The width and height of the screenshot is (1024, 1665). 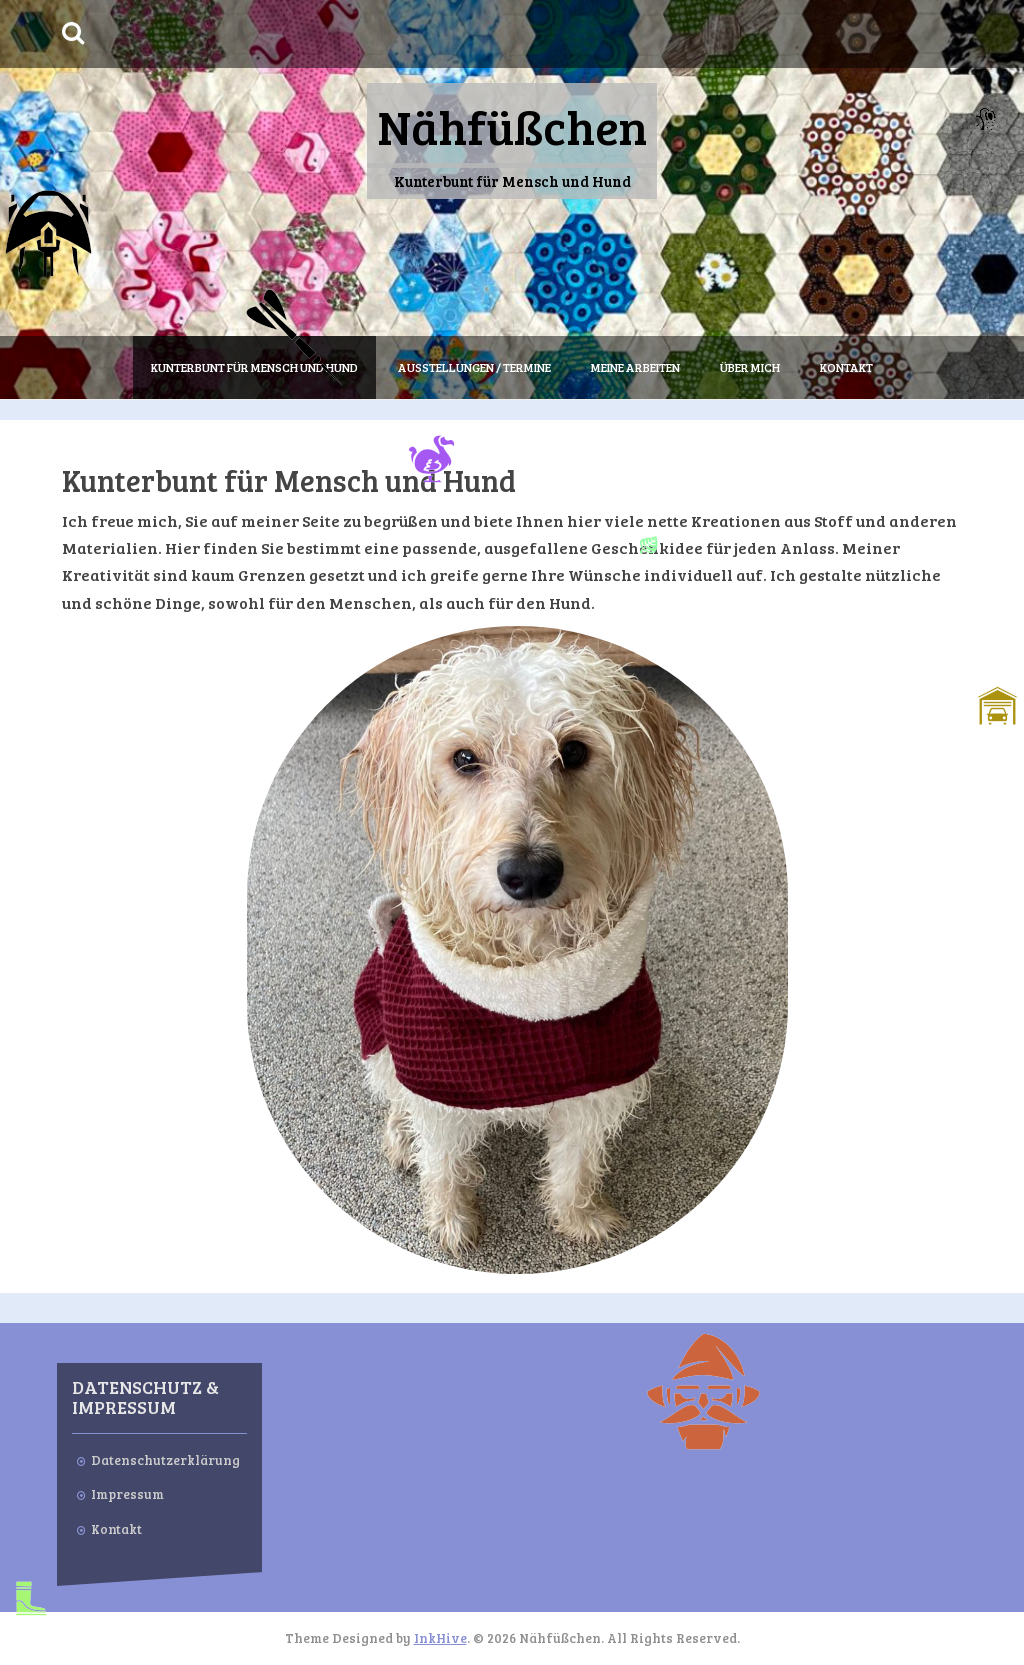 I want to click on access garage or parking settings, so click(x=997, y=704).